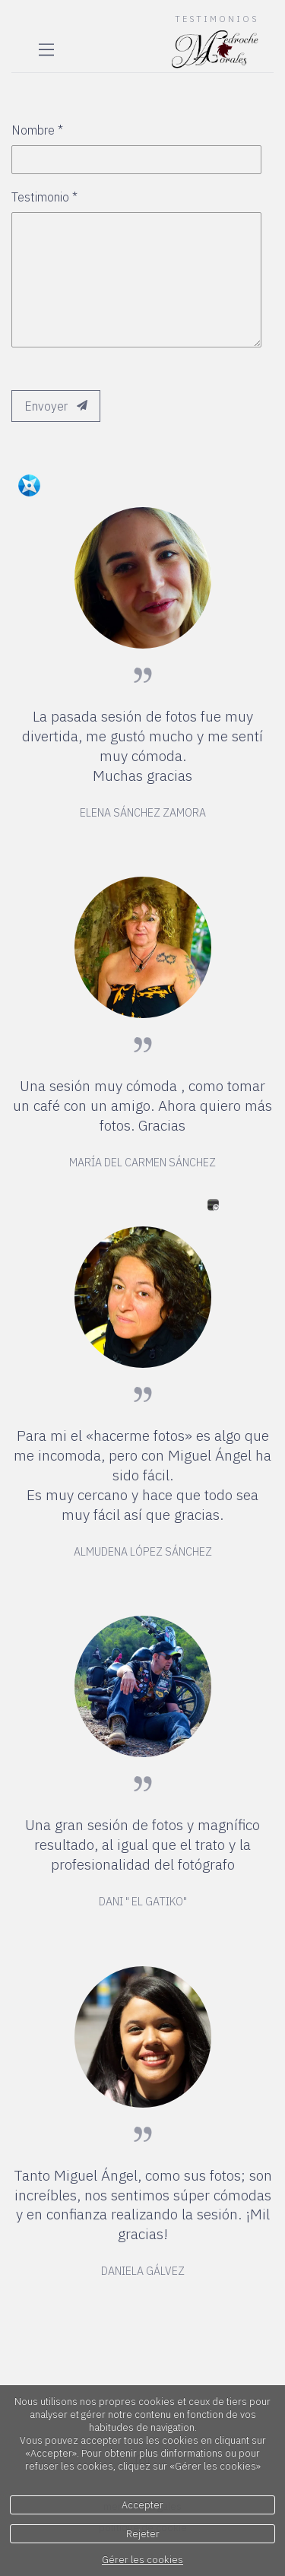 The height and width of the screenshot is (2576, 285). I want to click on configure network server boot preferences, so click(213, 1204).